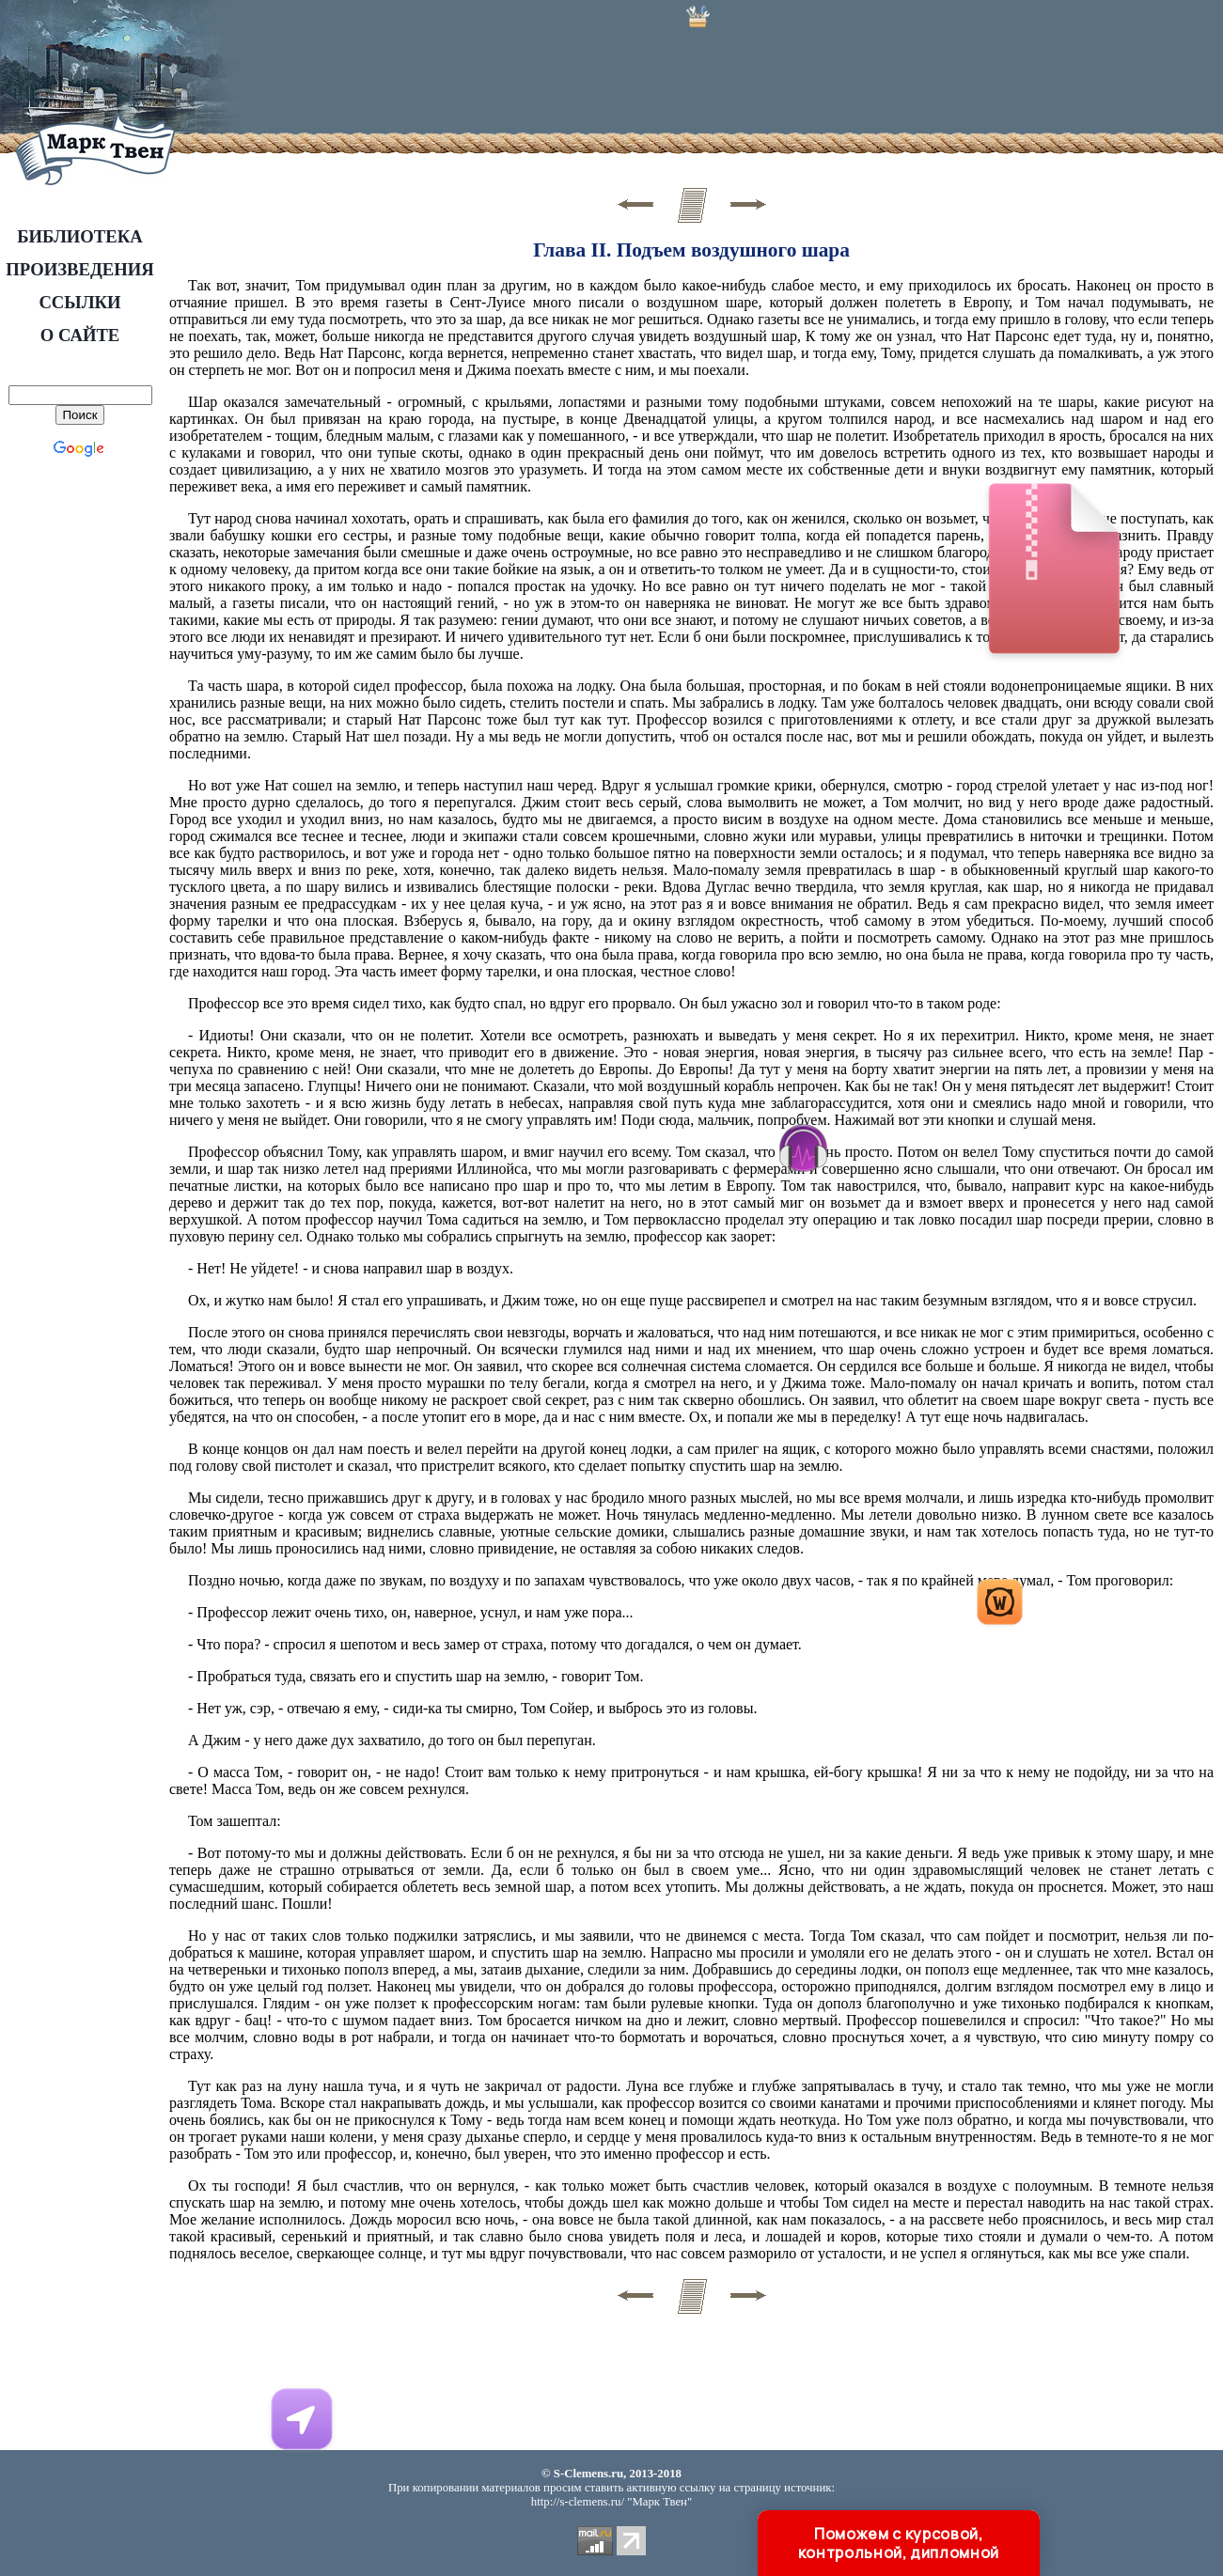 Image resolution: width=1223 pixels, height=2576 pixels. I want to click on access location privacy settings, so click(302, 2420).